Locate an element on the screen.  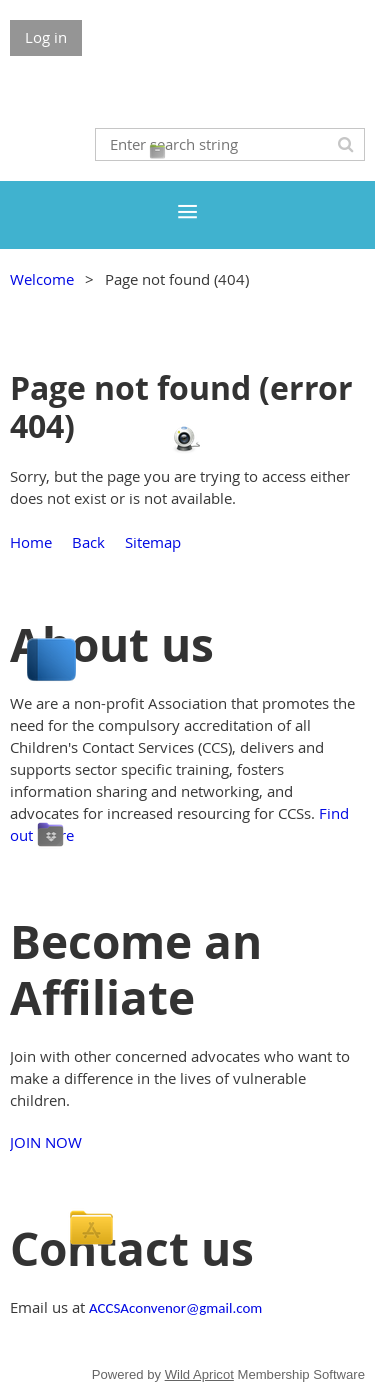
open templates folder is located at coordinates (91, 1227).